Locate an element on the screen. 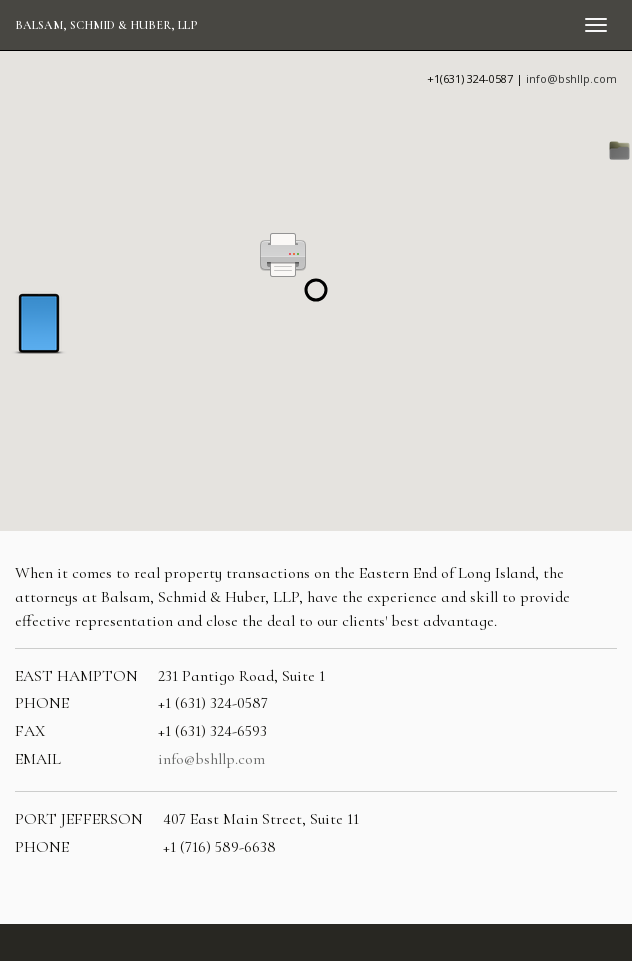  represents a connected iPad Mini device is located at coordinates (39, 317).